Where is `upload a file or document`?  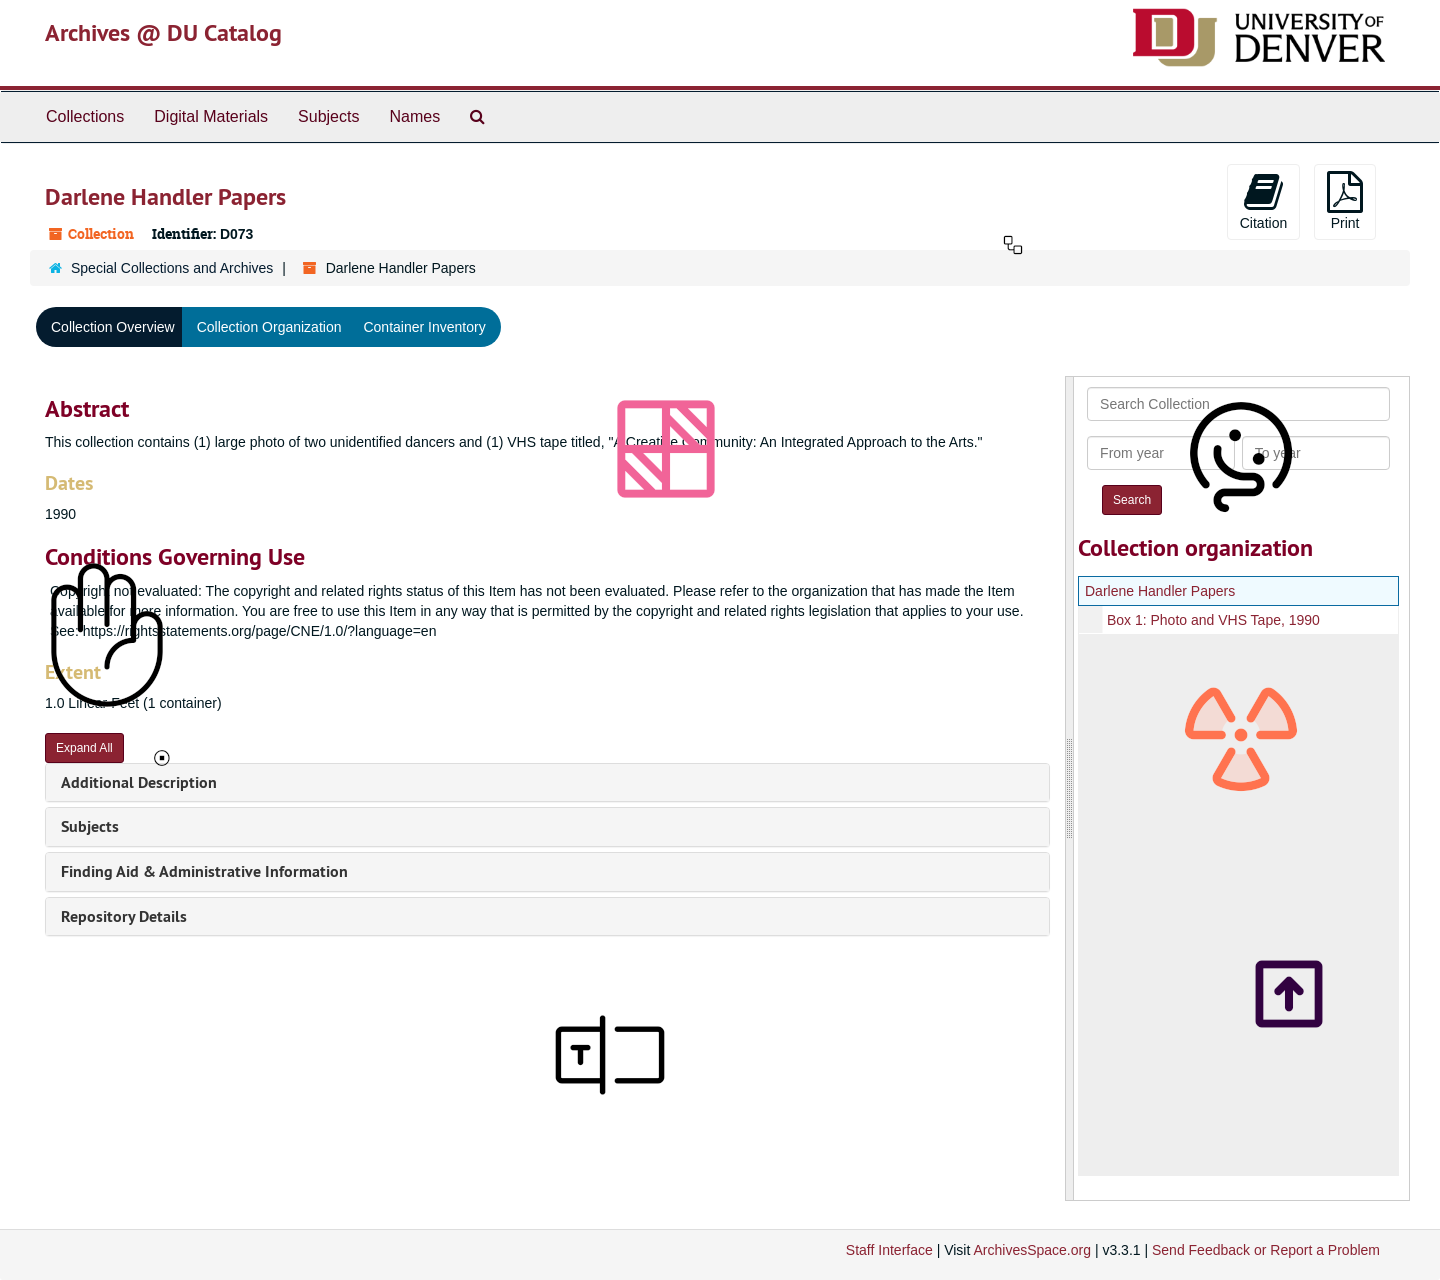 upload a file or document is located at coordinates (1289, 994).